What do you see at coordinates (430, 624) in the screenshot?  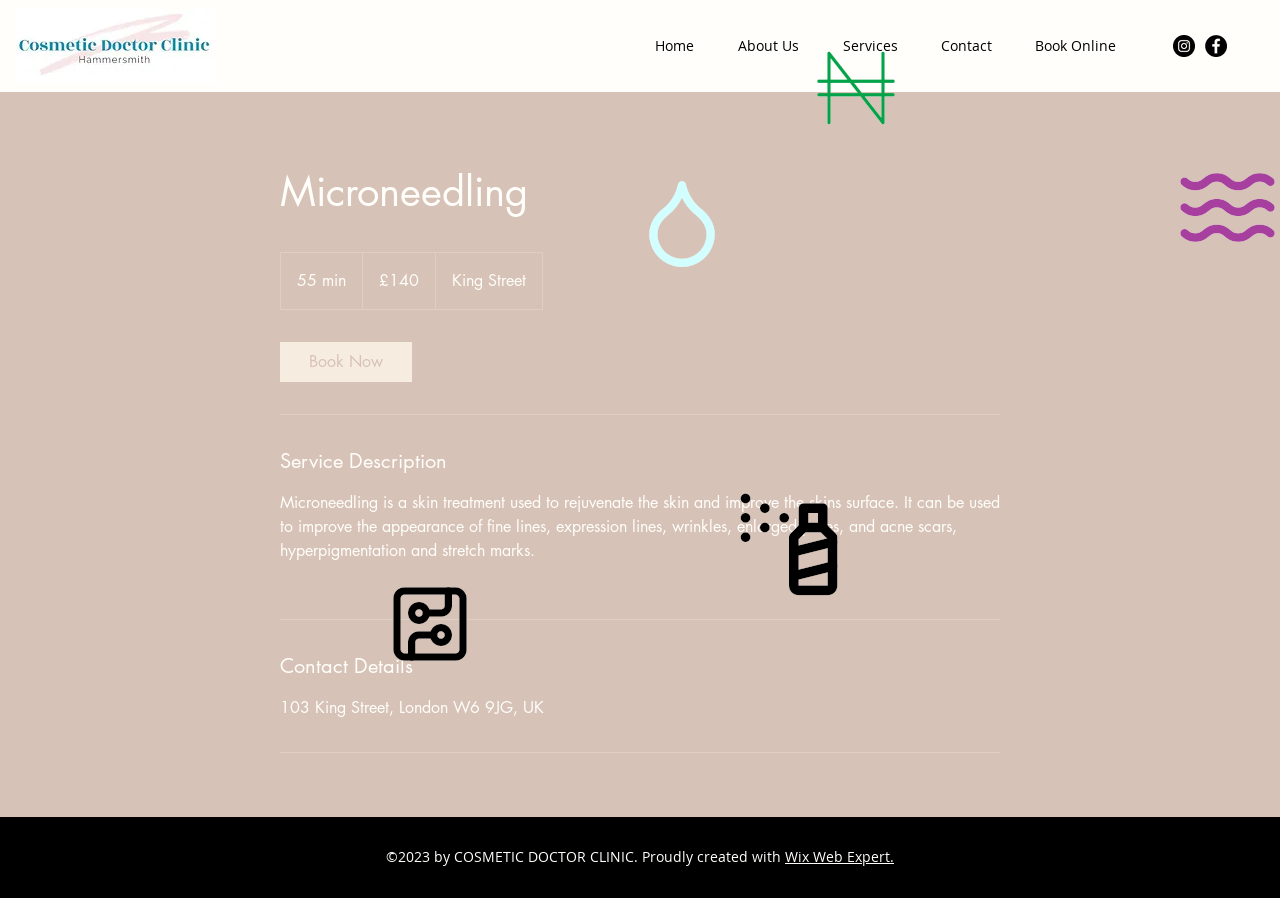 I see `access hardware or system settings` at bounding box center [430, 624].